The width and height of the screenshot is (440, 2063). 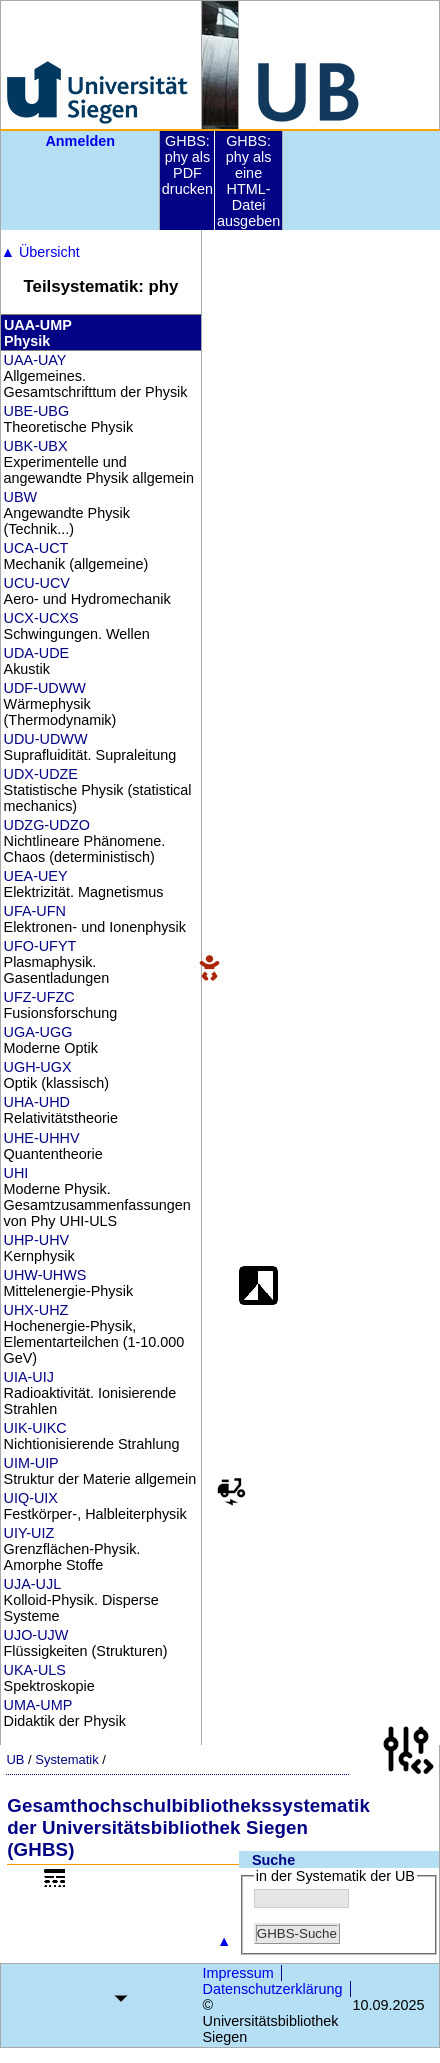 I want to click on adjust code editor settings, so click(x=406, y=1749).